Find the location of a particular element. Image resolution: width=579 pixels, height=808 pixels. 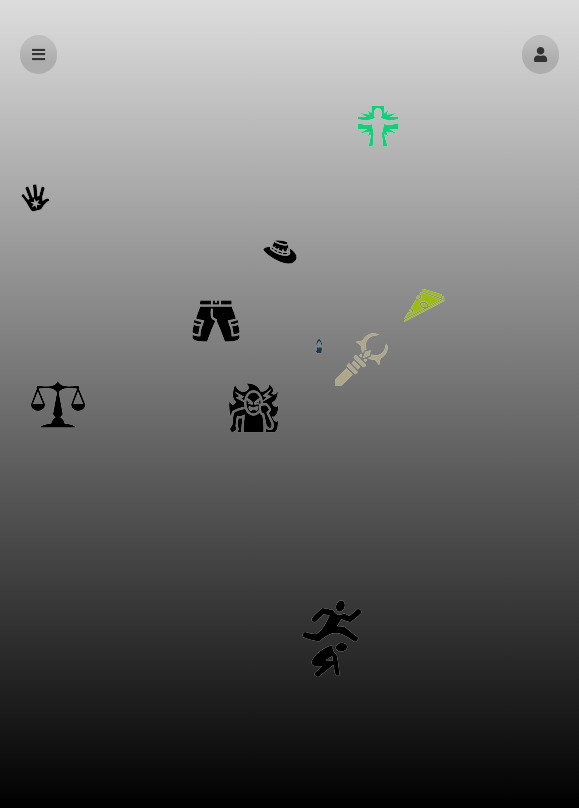

order food or access food delivery services is located at coordinates (423, 304).